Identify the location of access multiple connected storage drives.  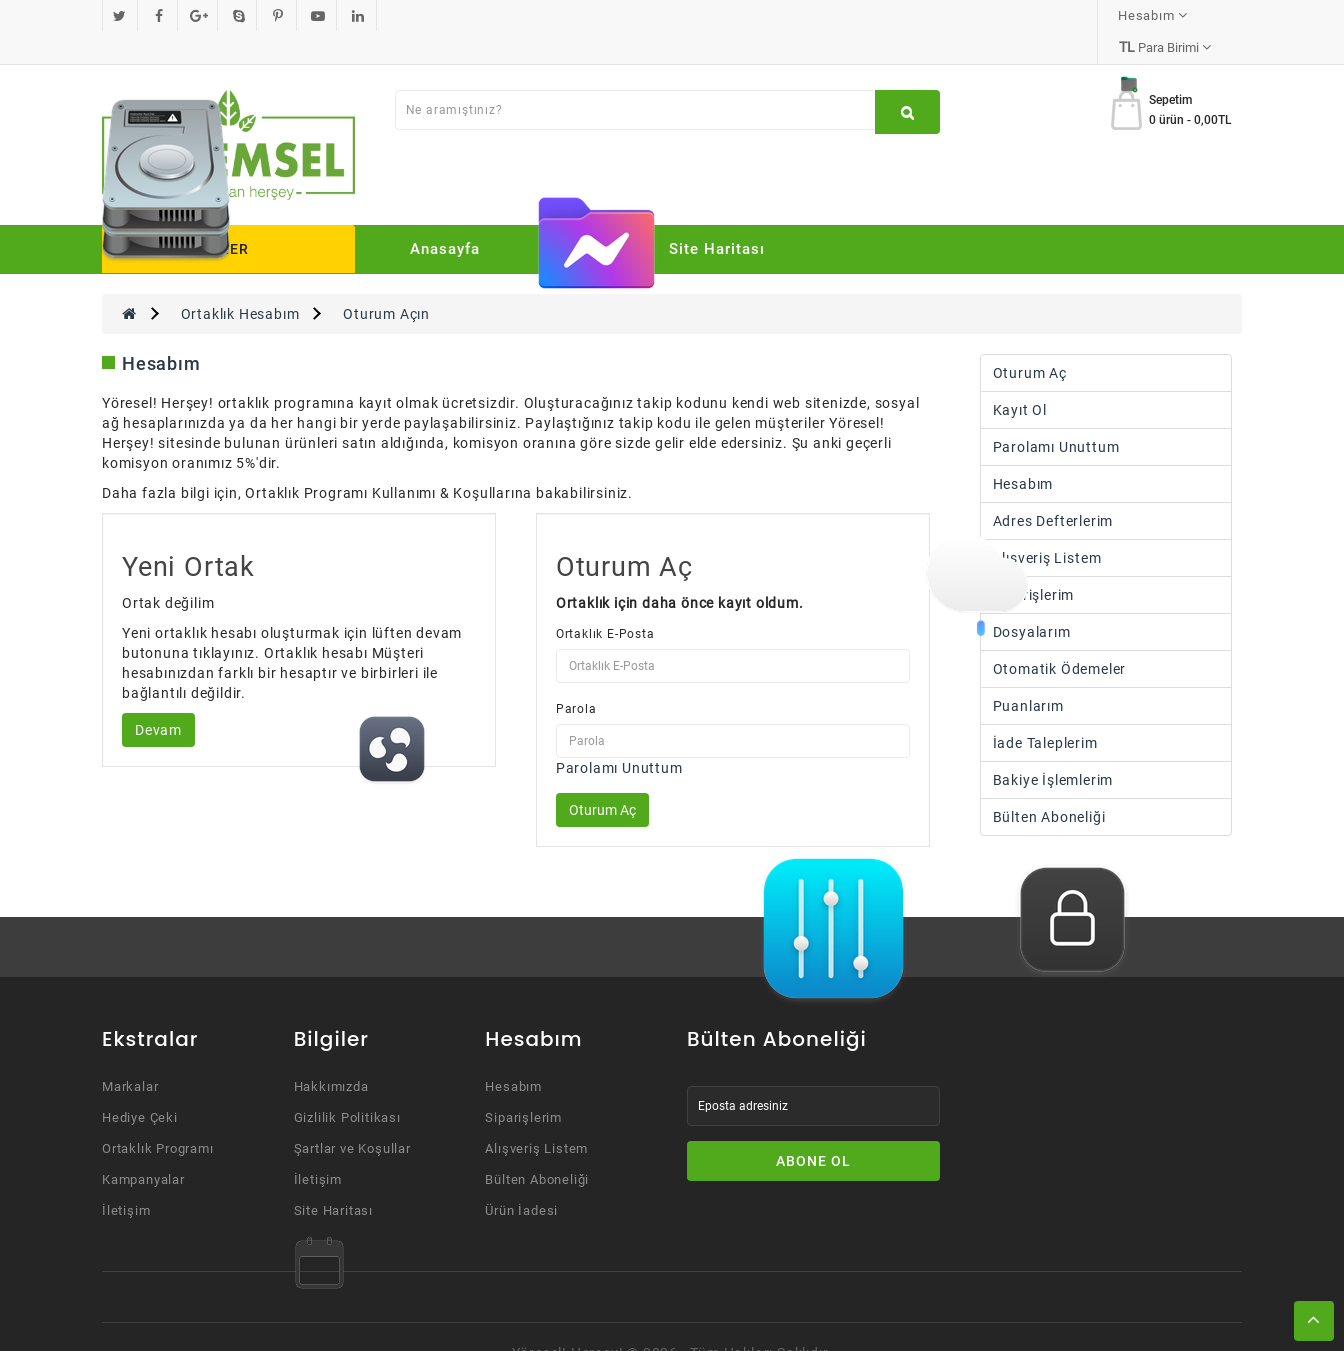
(166, 180).